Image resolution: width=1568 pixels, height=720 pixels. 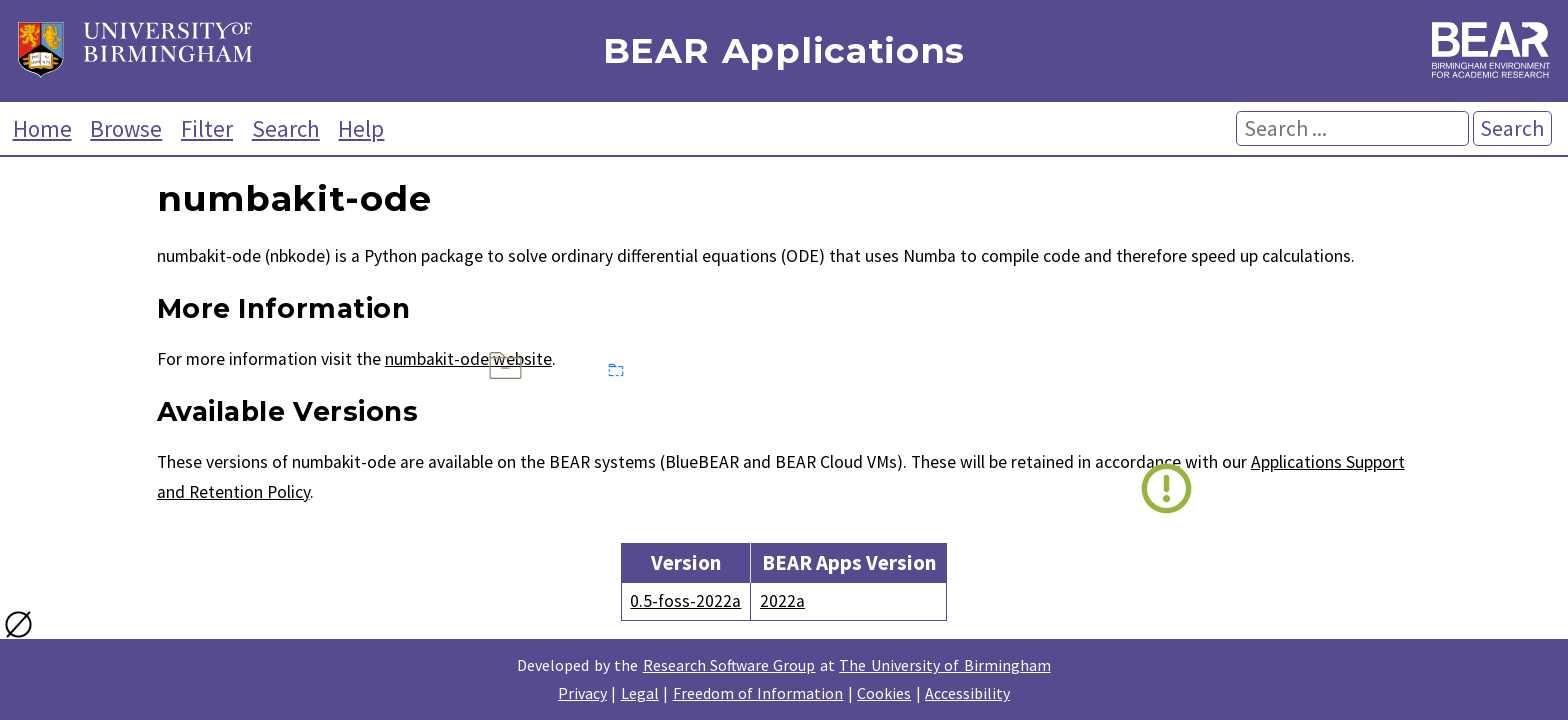 I want to click on indicates a warning or alert state, so click(x=1166, y=488).